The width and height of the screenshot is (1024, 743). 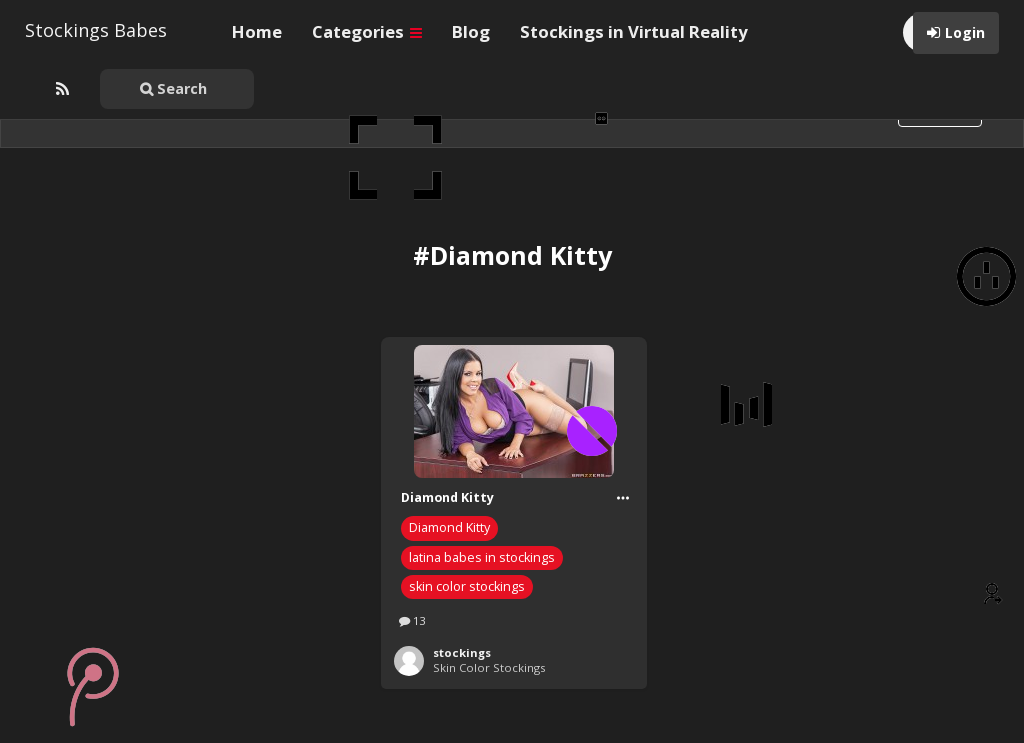 I want to click on bytedance company logo, so click(x=746, y=404).